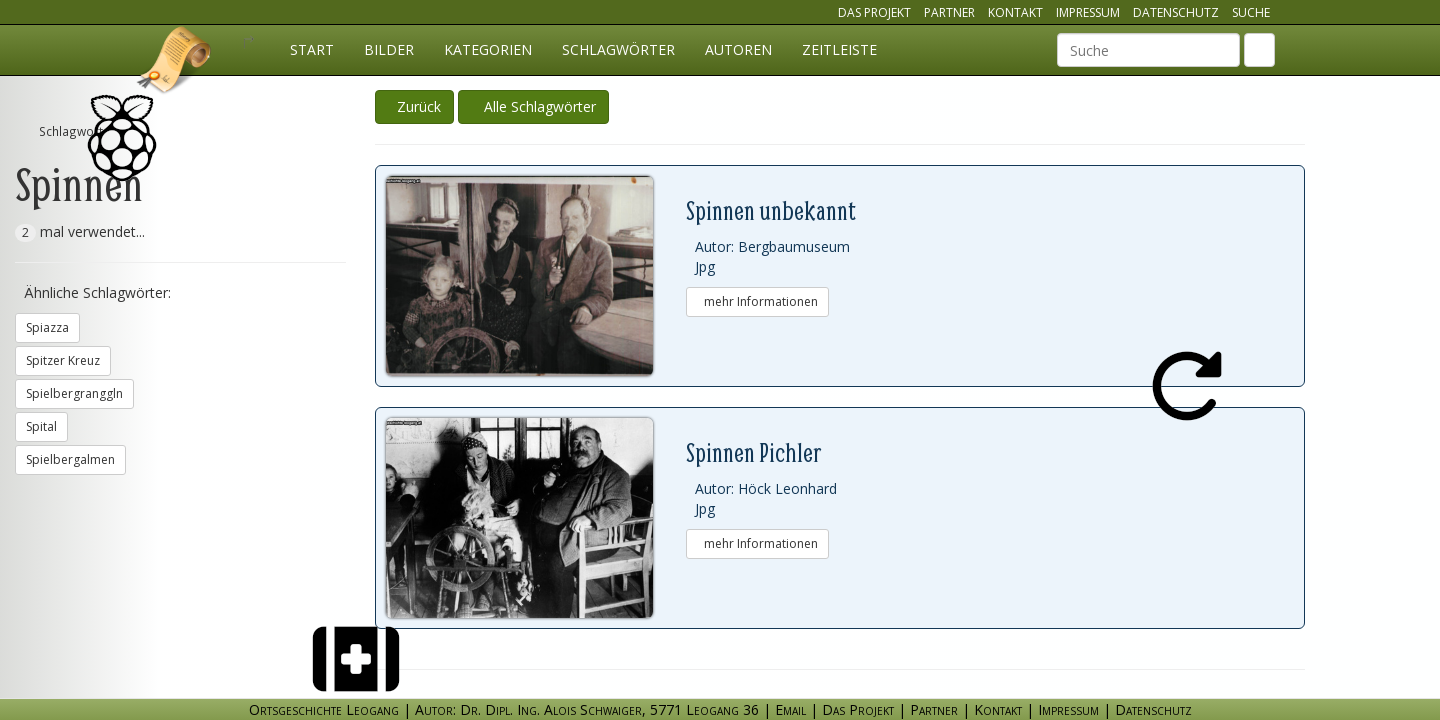  Describe the element at coordinates (356, 659) in the screenshot. I see `access first aid or medical help resources` at that location.